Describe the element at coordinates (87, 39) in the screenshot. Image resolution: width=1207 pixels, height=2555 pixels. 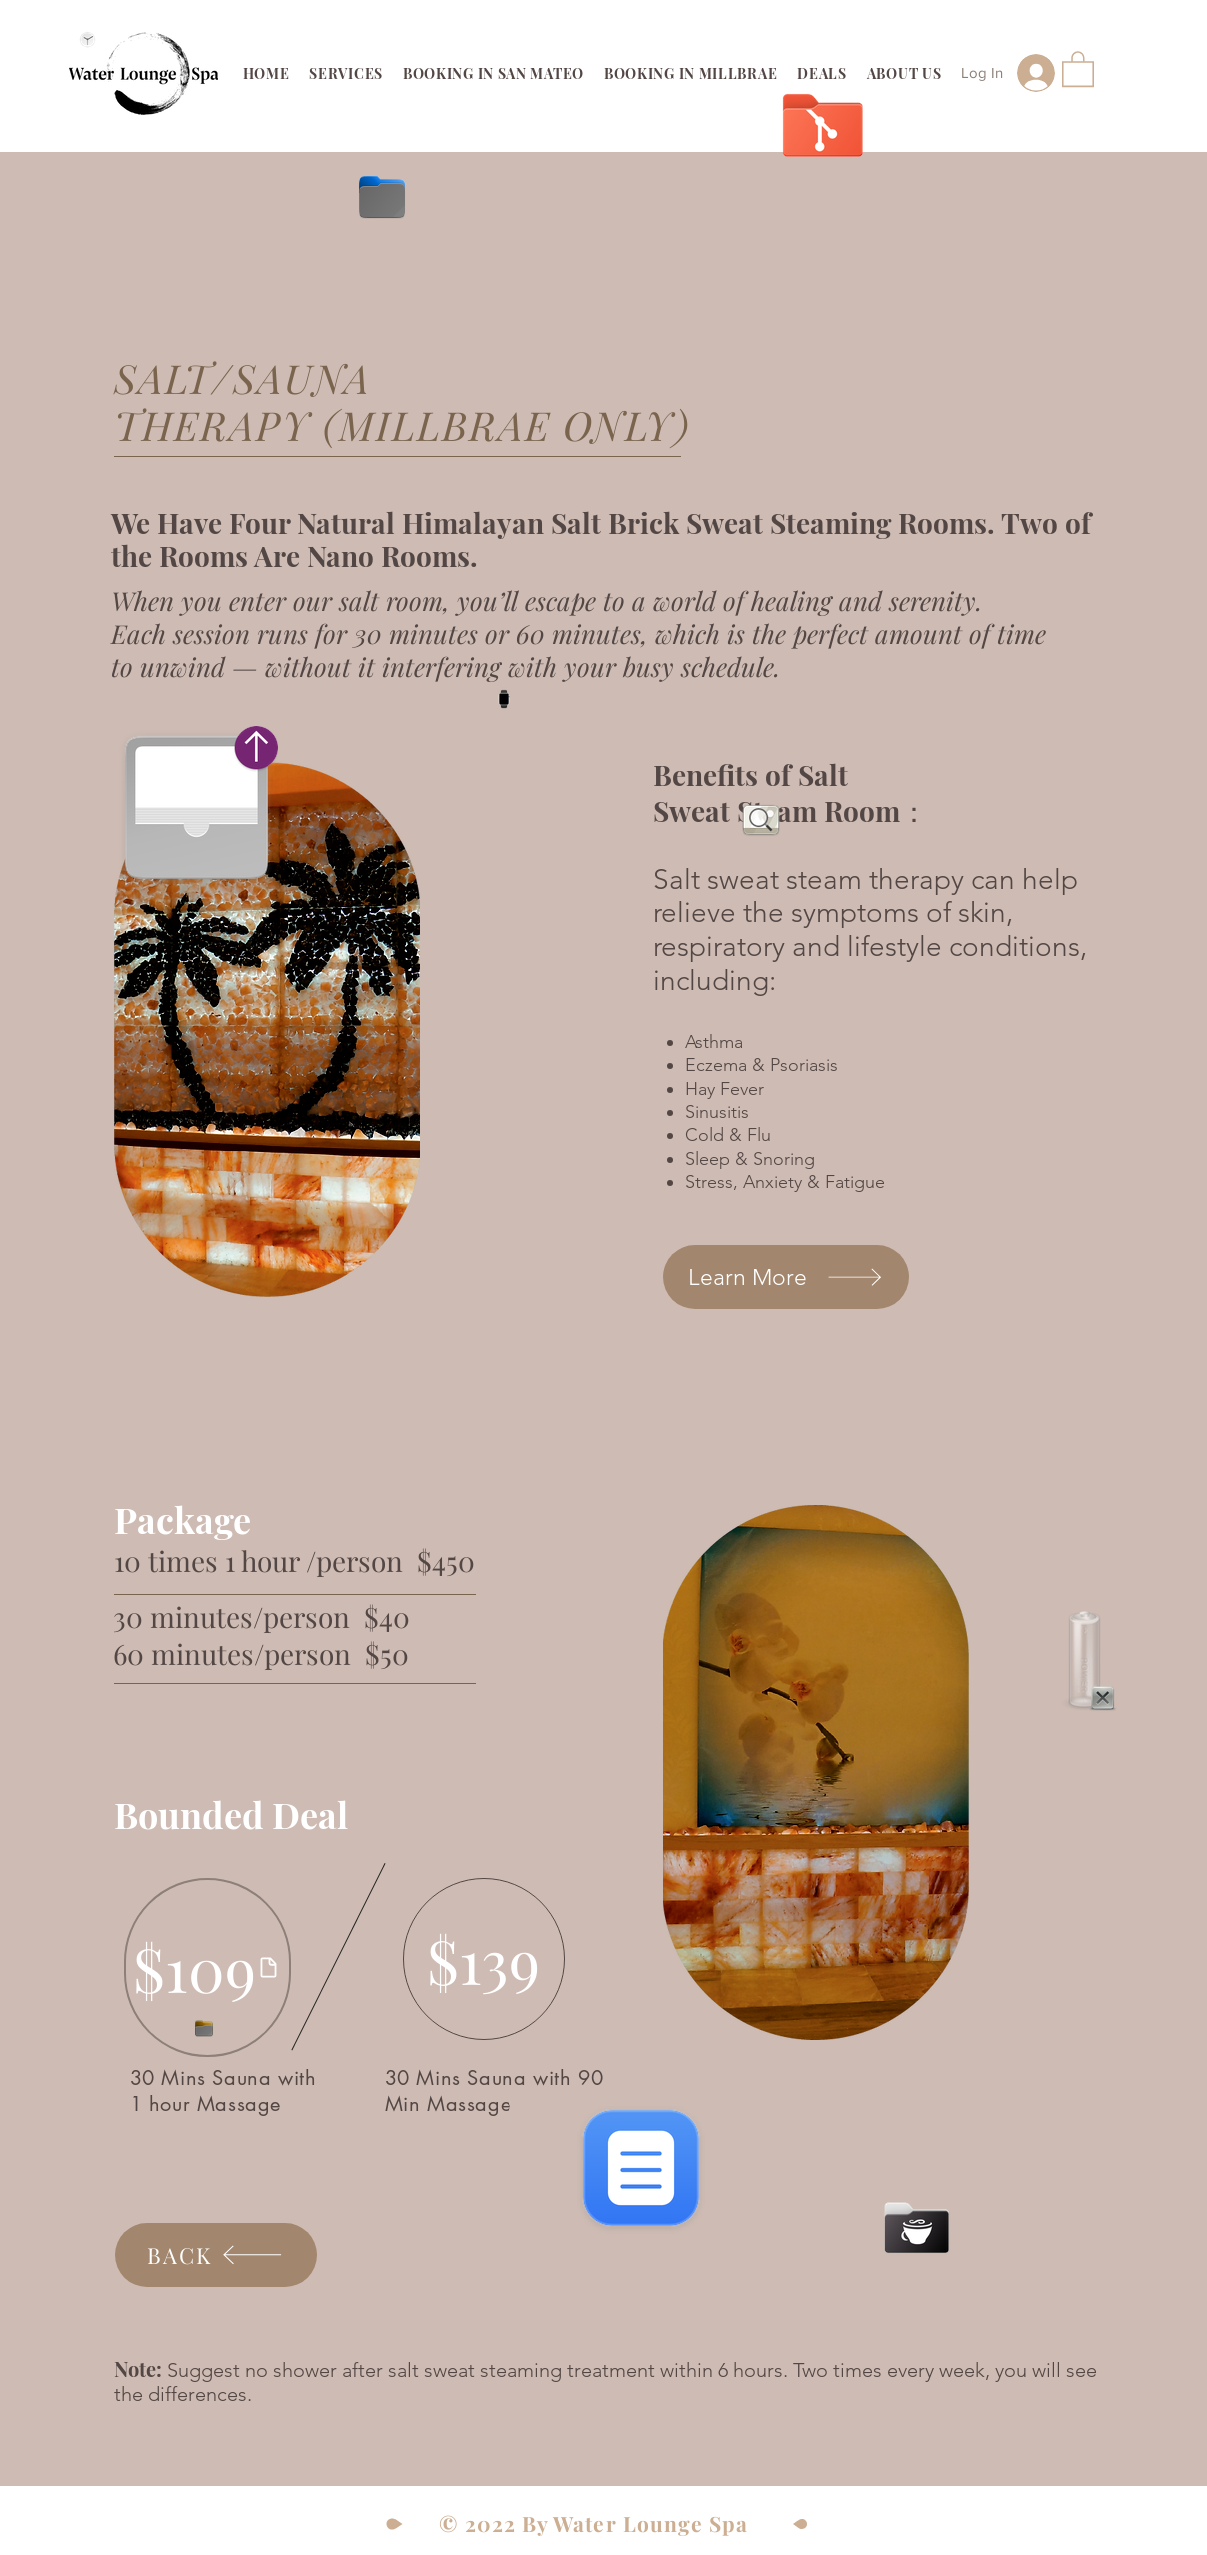
I see `access date and time settings` at that location.